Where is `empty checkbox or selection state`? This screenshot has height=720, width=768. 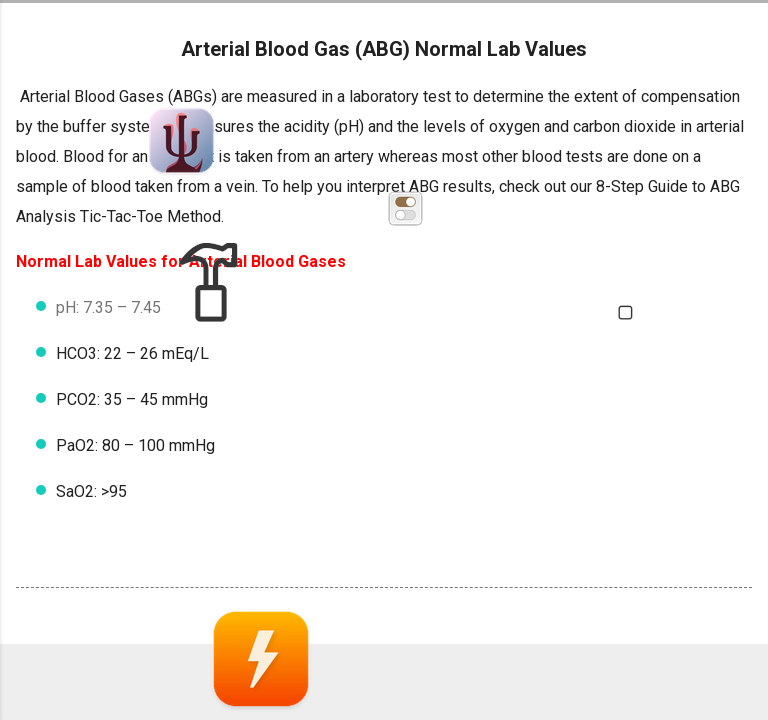
empty checkbox or selection state is located at coordinates (621, 316).